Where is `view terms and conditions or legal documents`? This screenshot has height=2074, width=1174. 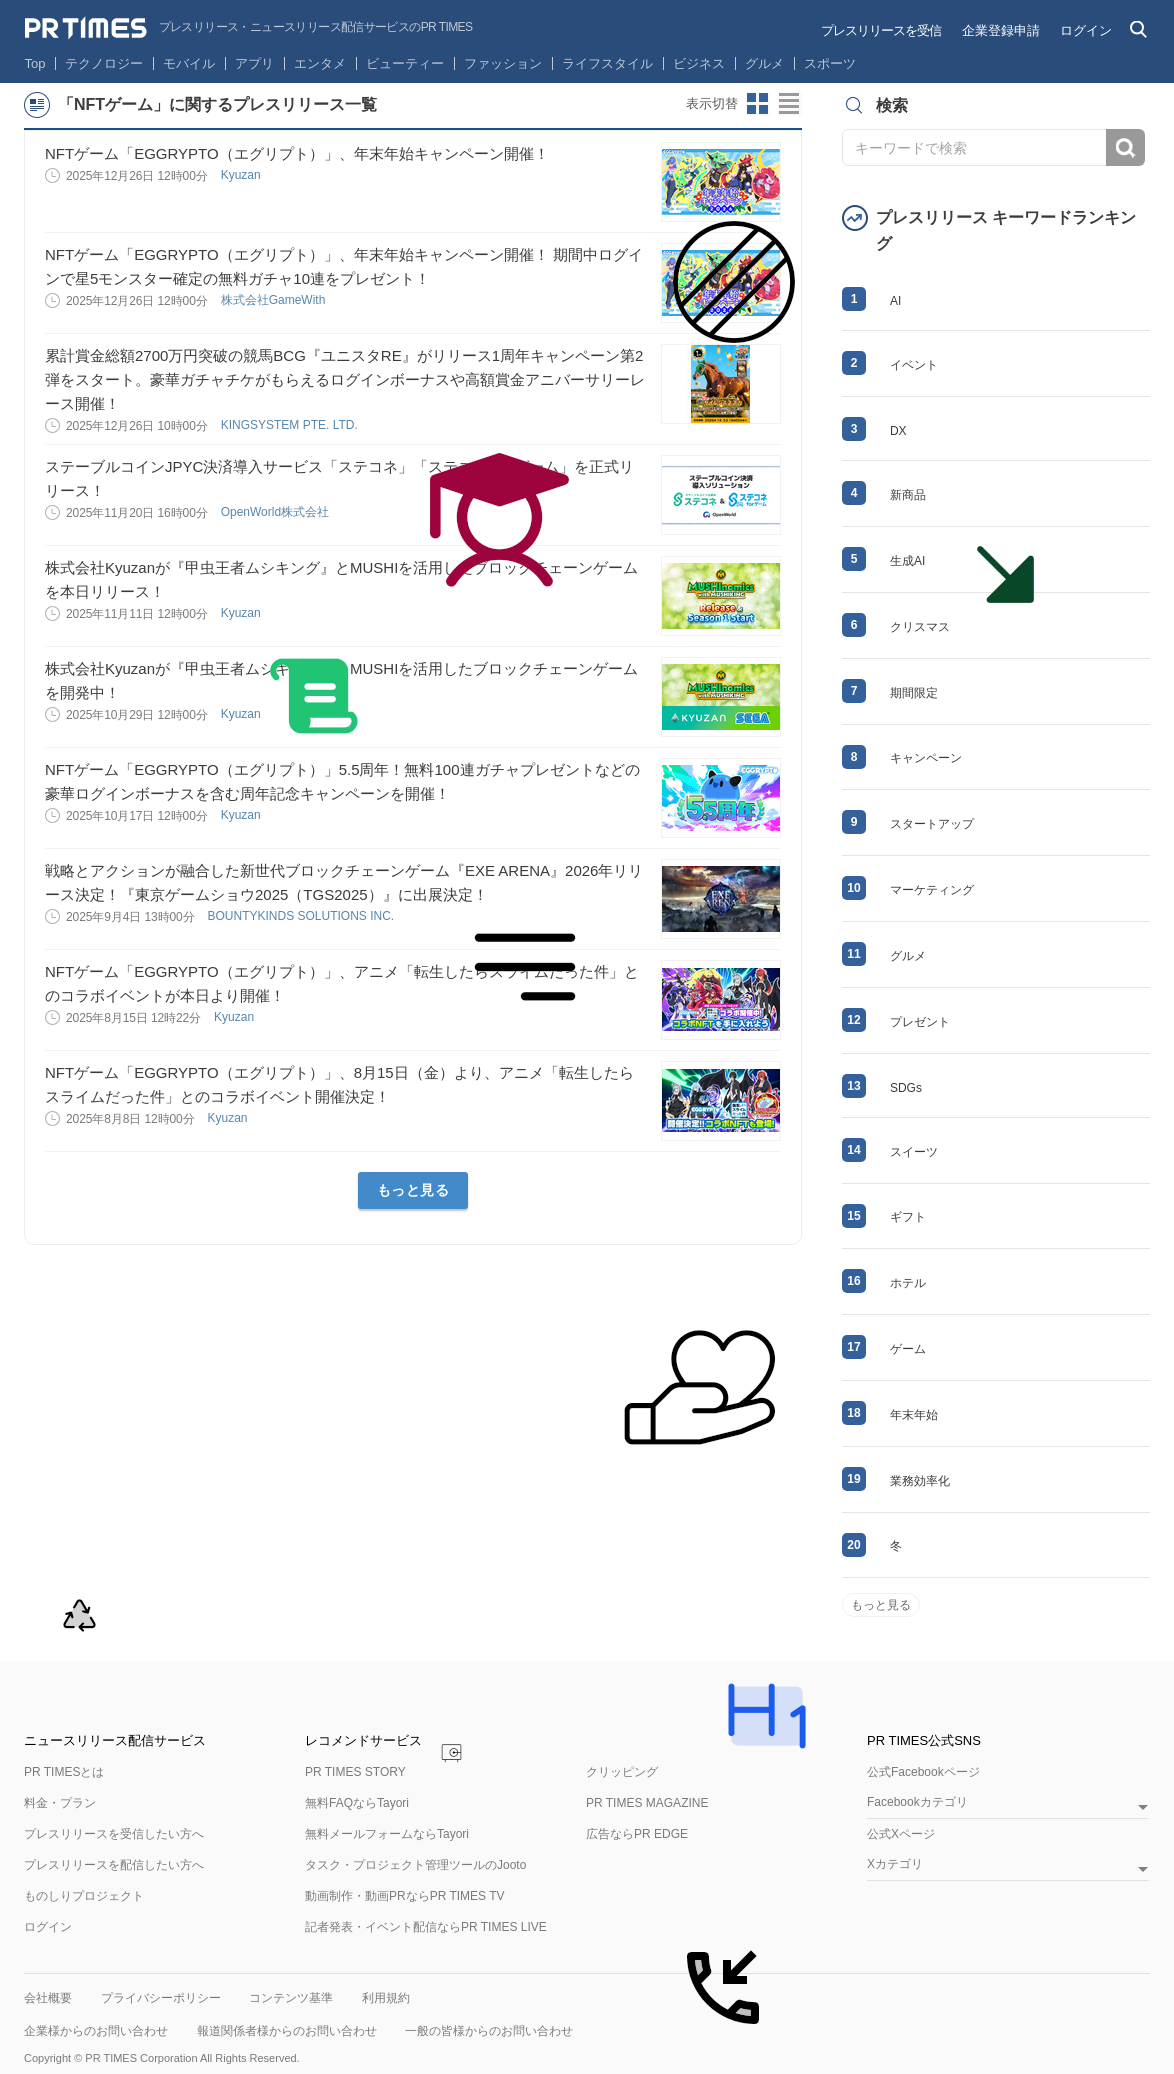
view terms and conditions or legal documents is located at coordinates (317, 696).